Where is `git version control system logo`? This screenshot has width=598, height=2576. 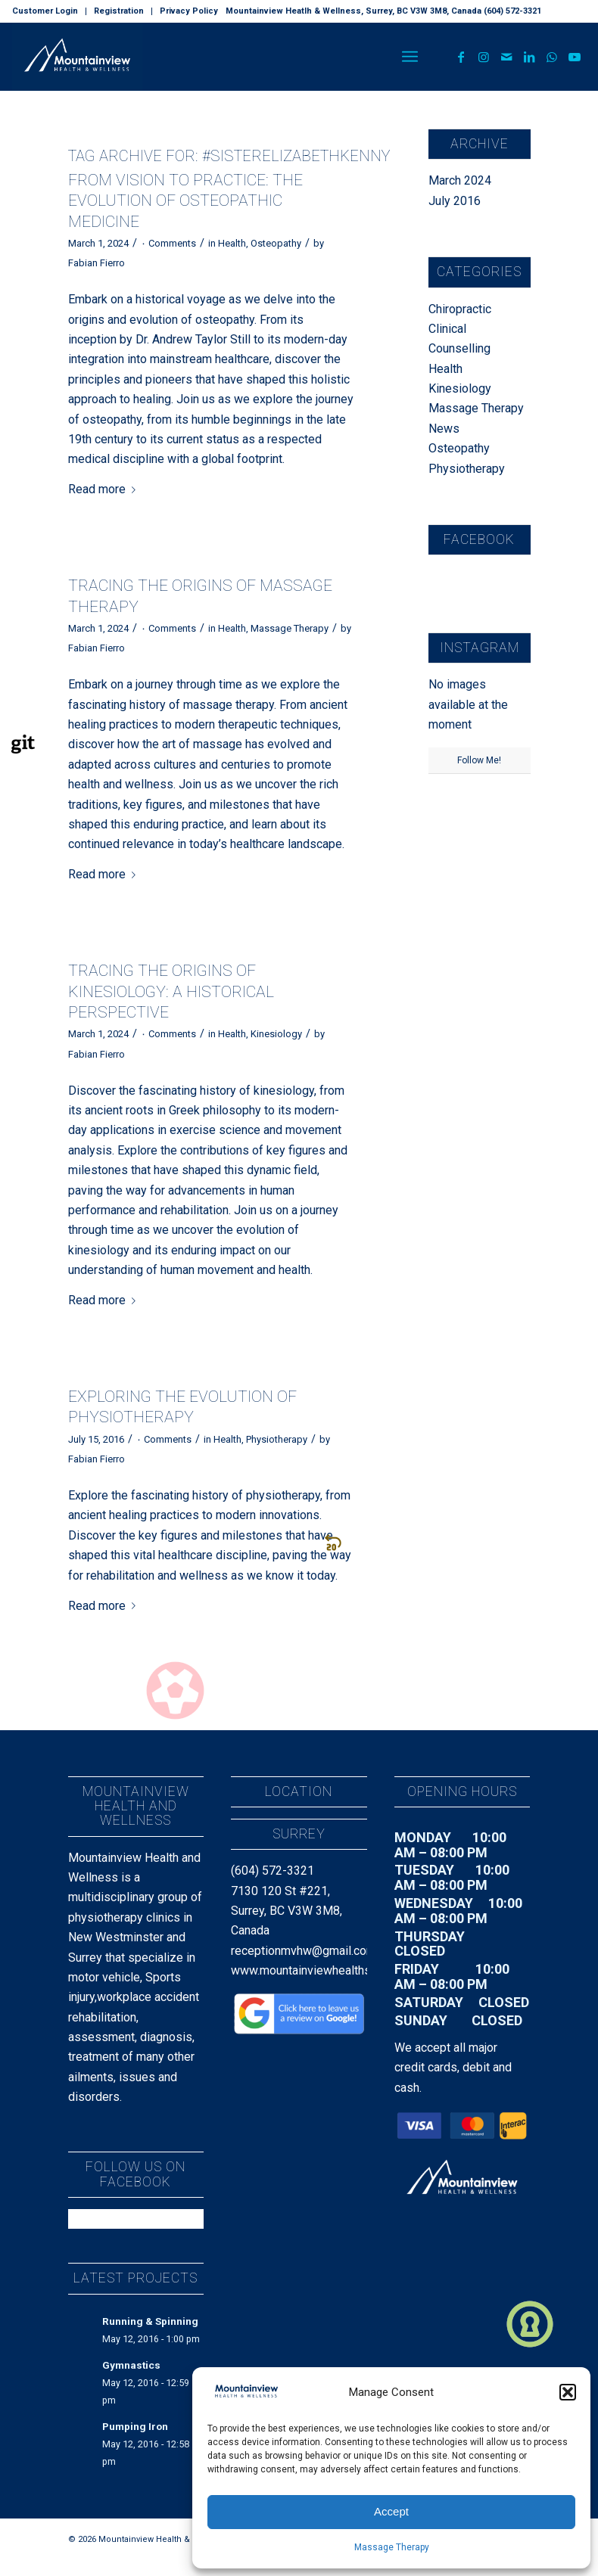 git version control system logo is located at coordinates (23, 744).